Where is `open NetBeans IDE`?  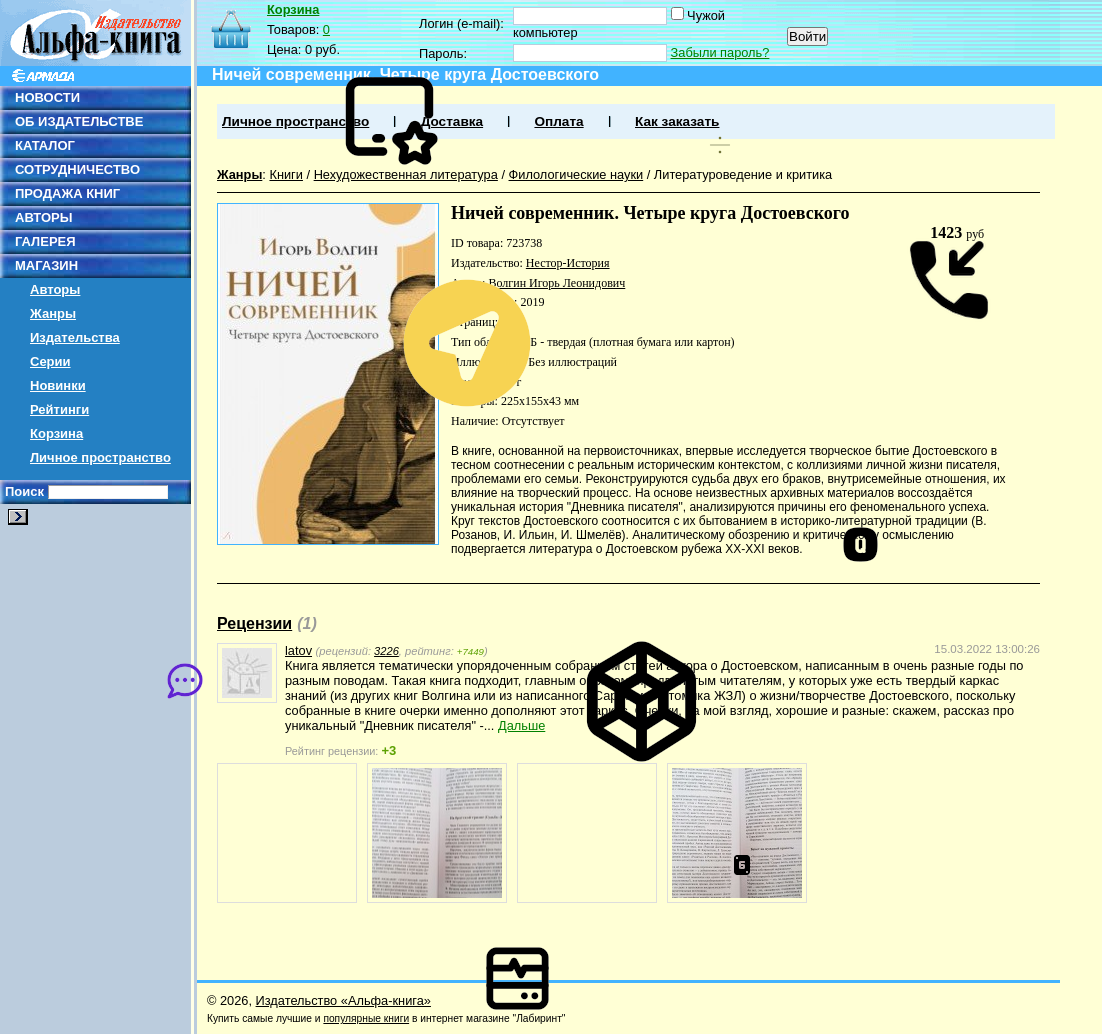 open NetBeans IDE is located at coordinates (641, 701).